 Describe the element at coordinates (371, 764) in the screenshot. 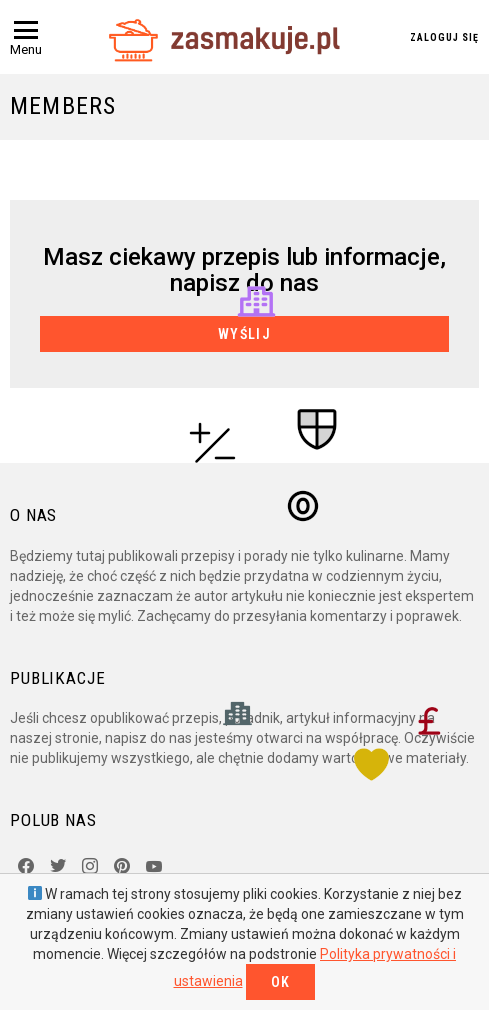

I see `add to favorites` at that location.